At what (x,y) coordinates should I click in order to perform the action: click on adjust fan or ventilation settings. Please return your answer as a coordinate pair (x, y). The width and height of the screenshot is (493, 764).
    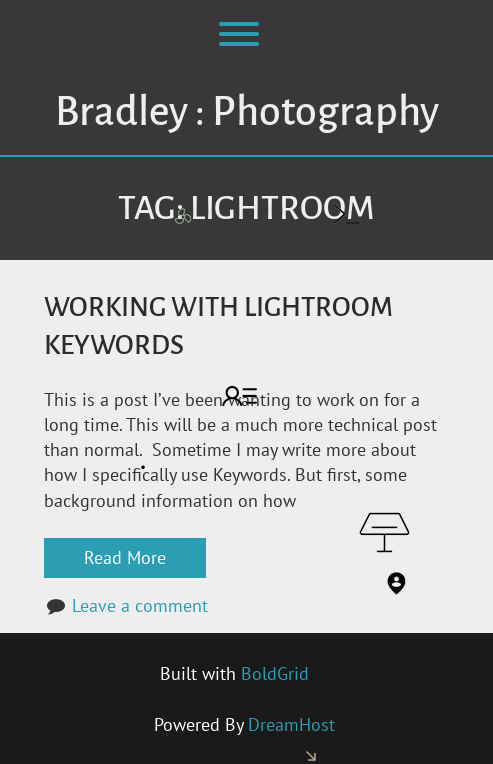
    Looking at the image, I should click on (183, 217).